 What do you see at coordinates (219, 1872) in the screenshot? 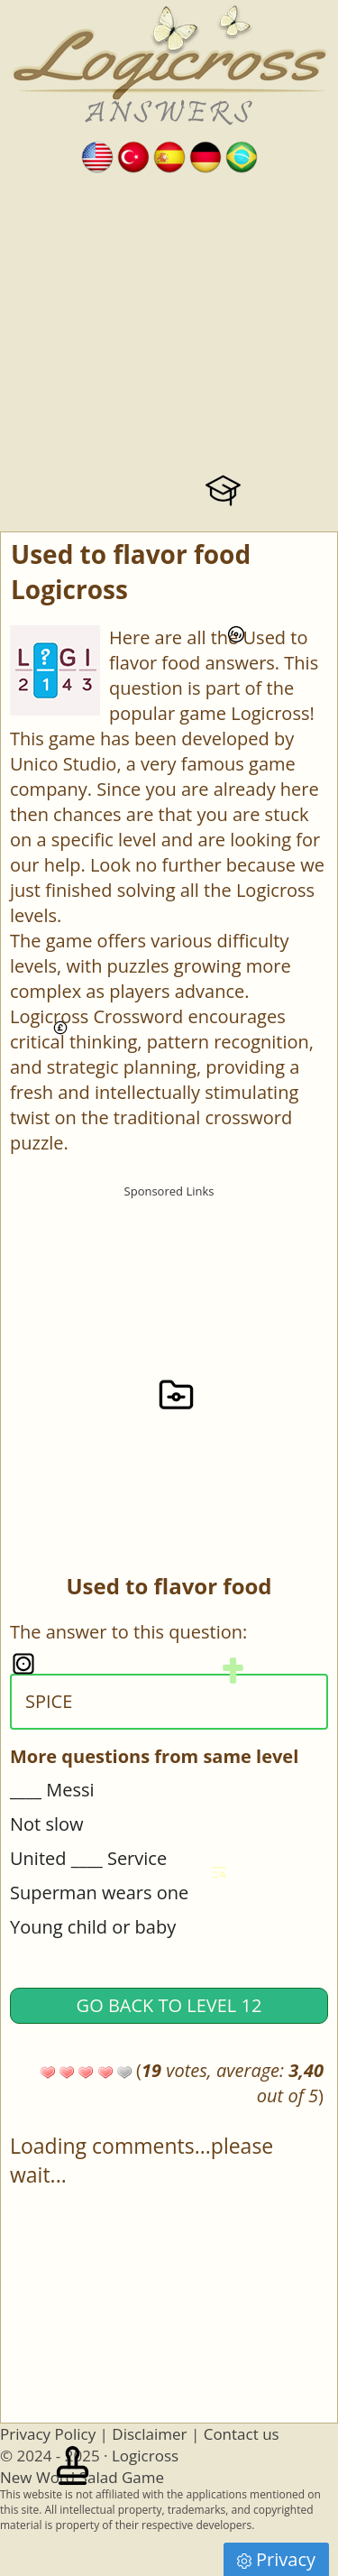
I see `search within text or document content` at bounding box center [219, 1872].